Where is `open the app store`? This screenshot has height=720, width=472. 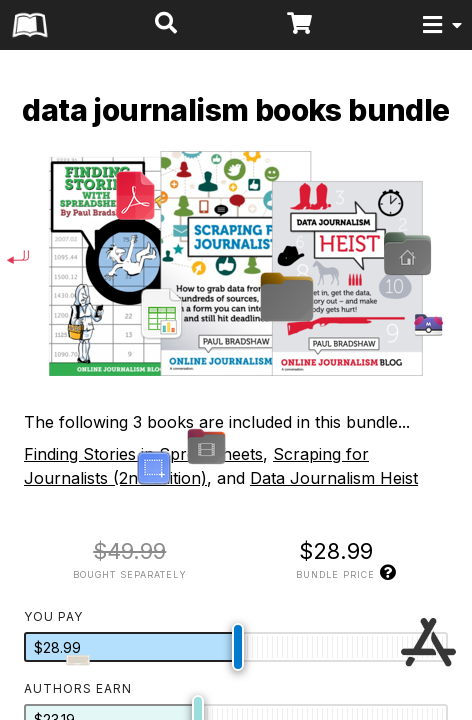
open the app store is located at coordinates (428, 641).